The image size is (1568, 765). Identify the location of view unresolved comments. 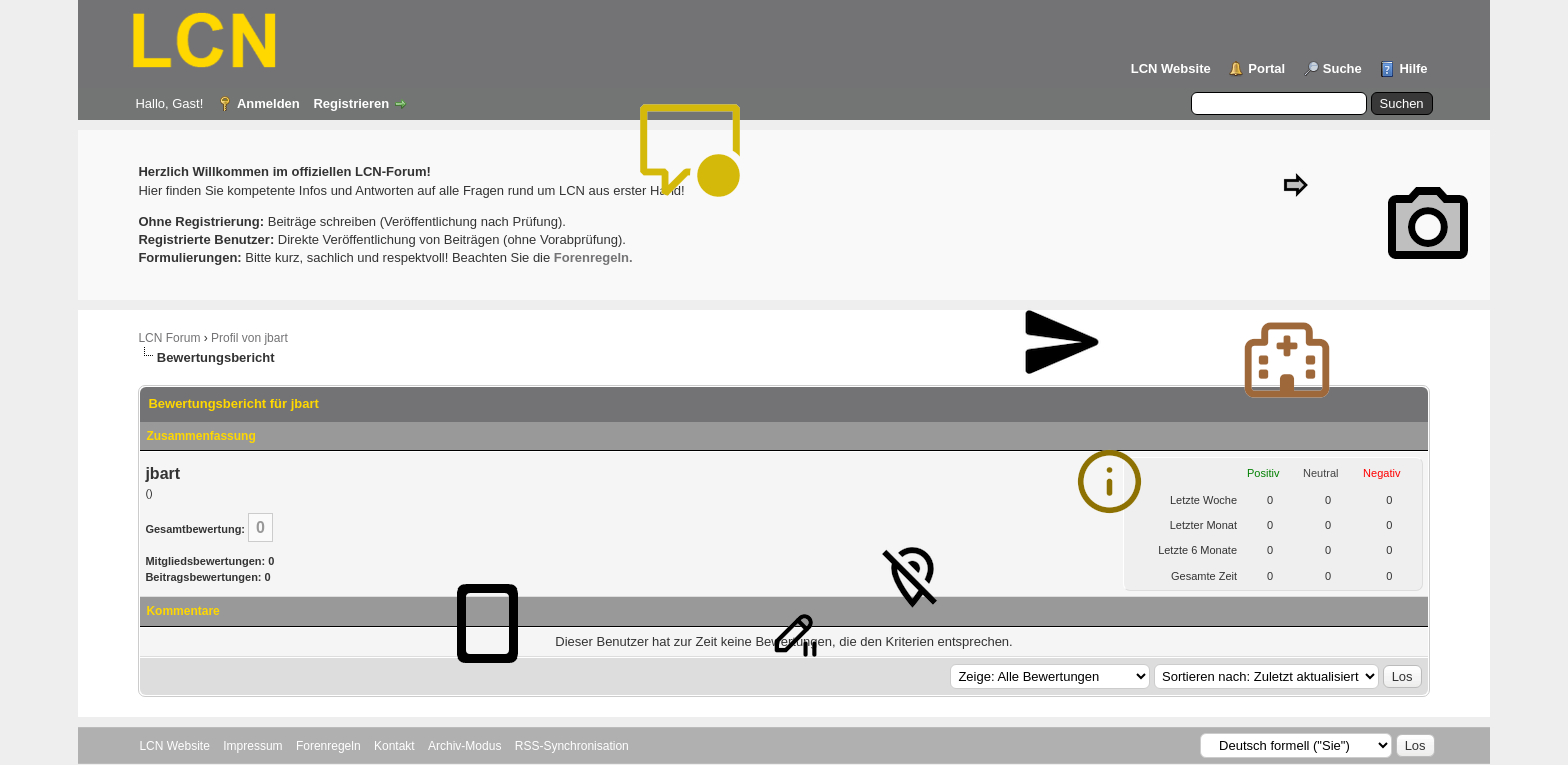
(690, 147).